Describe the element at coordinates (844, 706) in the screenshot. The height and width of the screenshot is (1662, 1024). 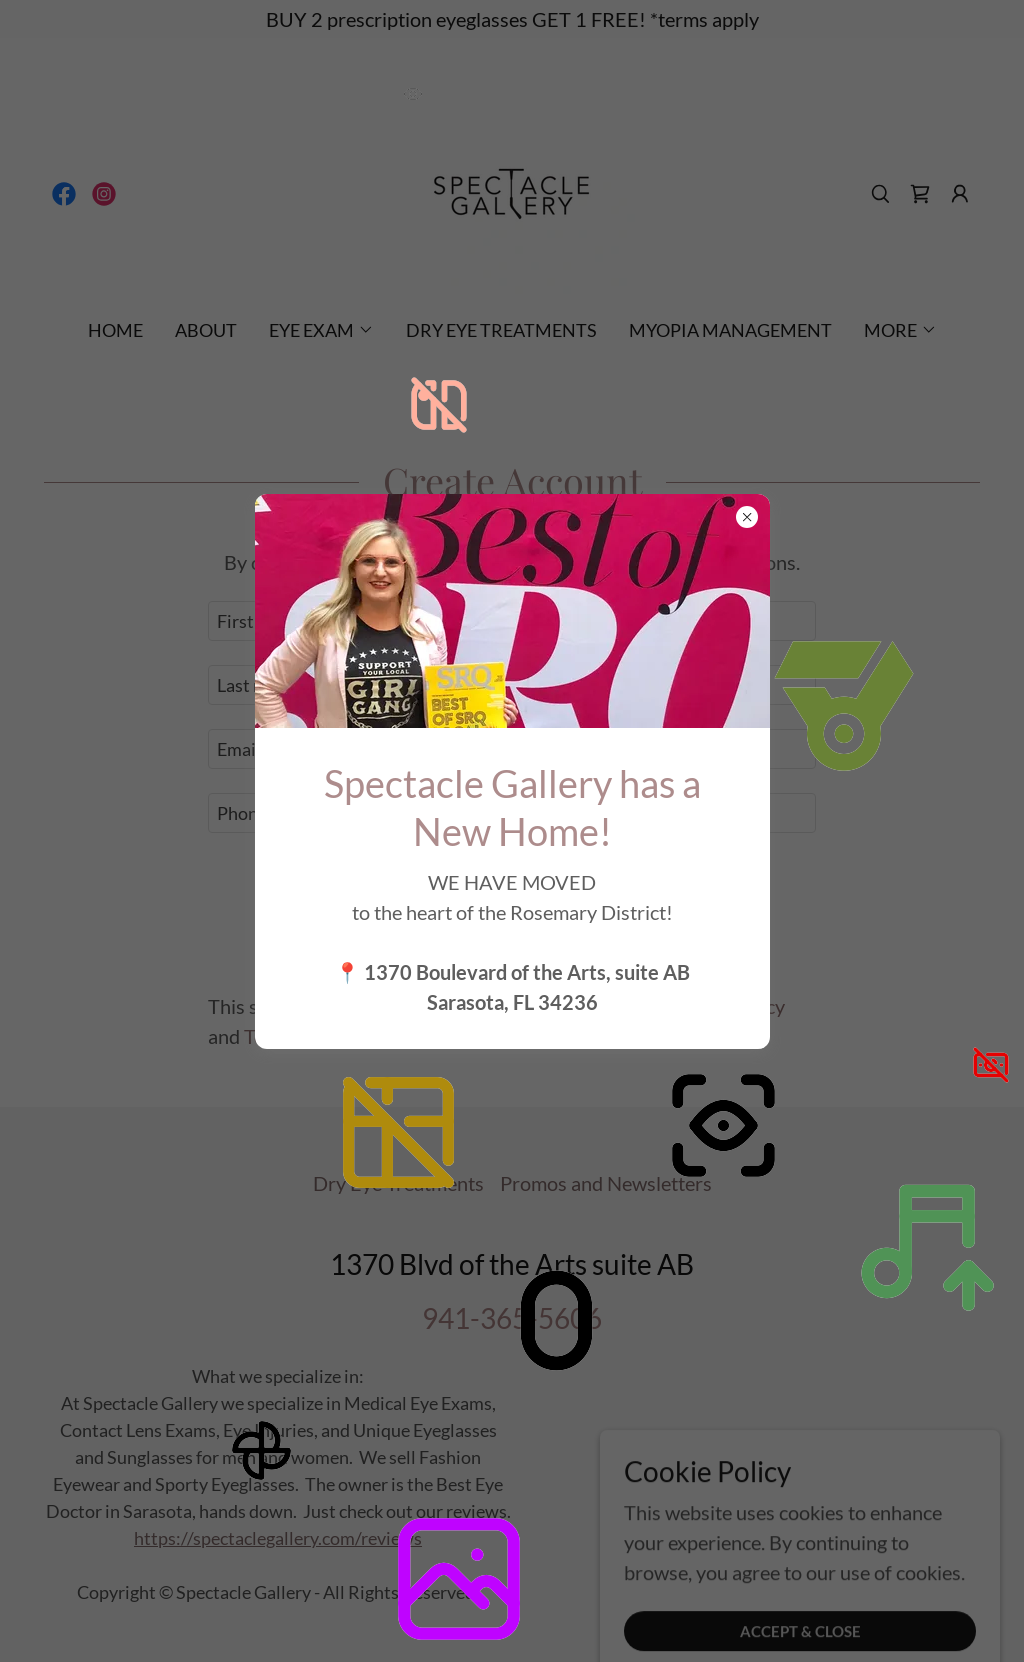
I see `view achievements or awards` at that location.